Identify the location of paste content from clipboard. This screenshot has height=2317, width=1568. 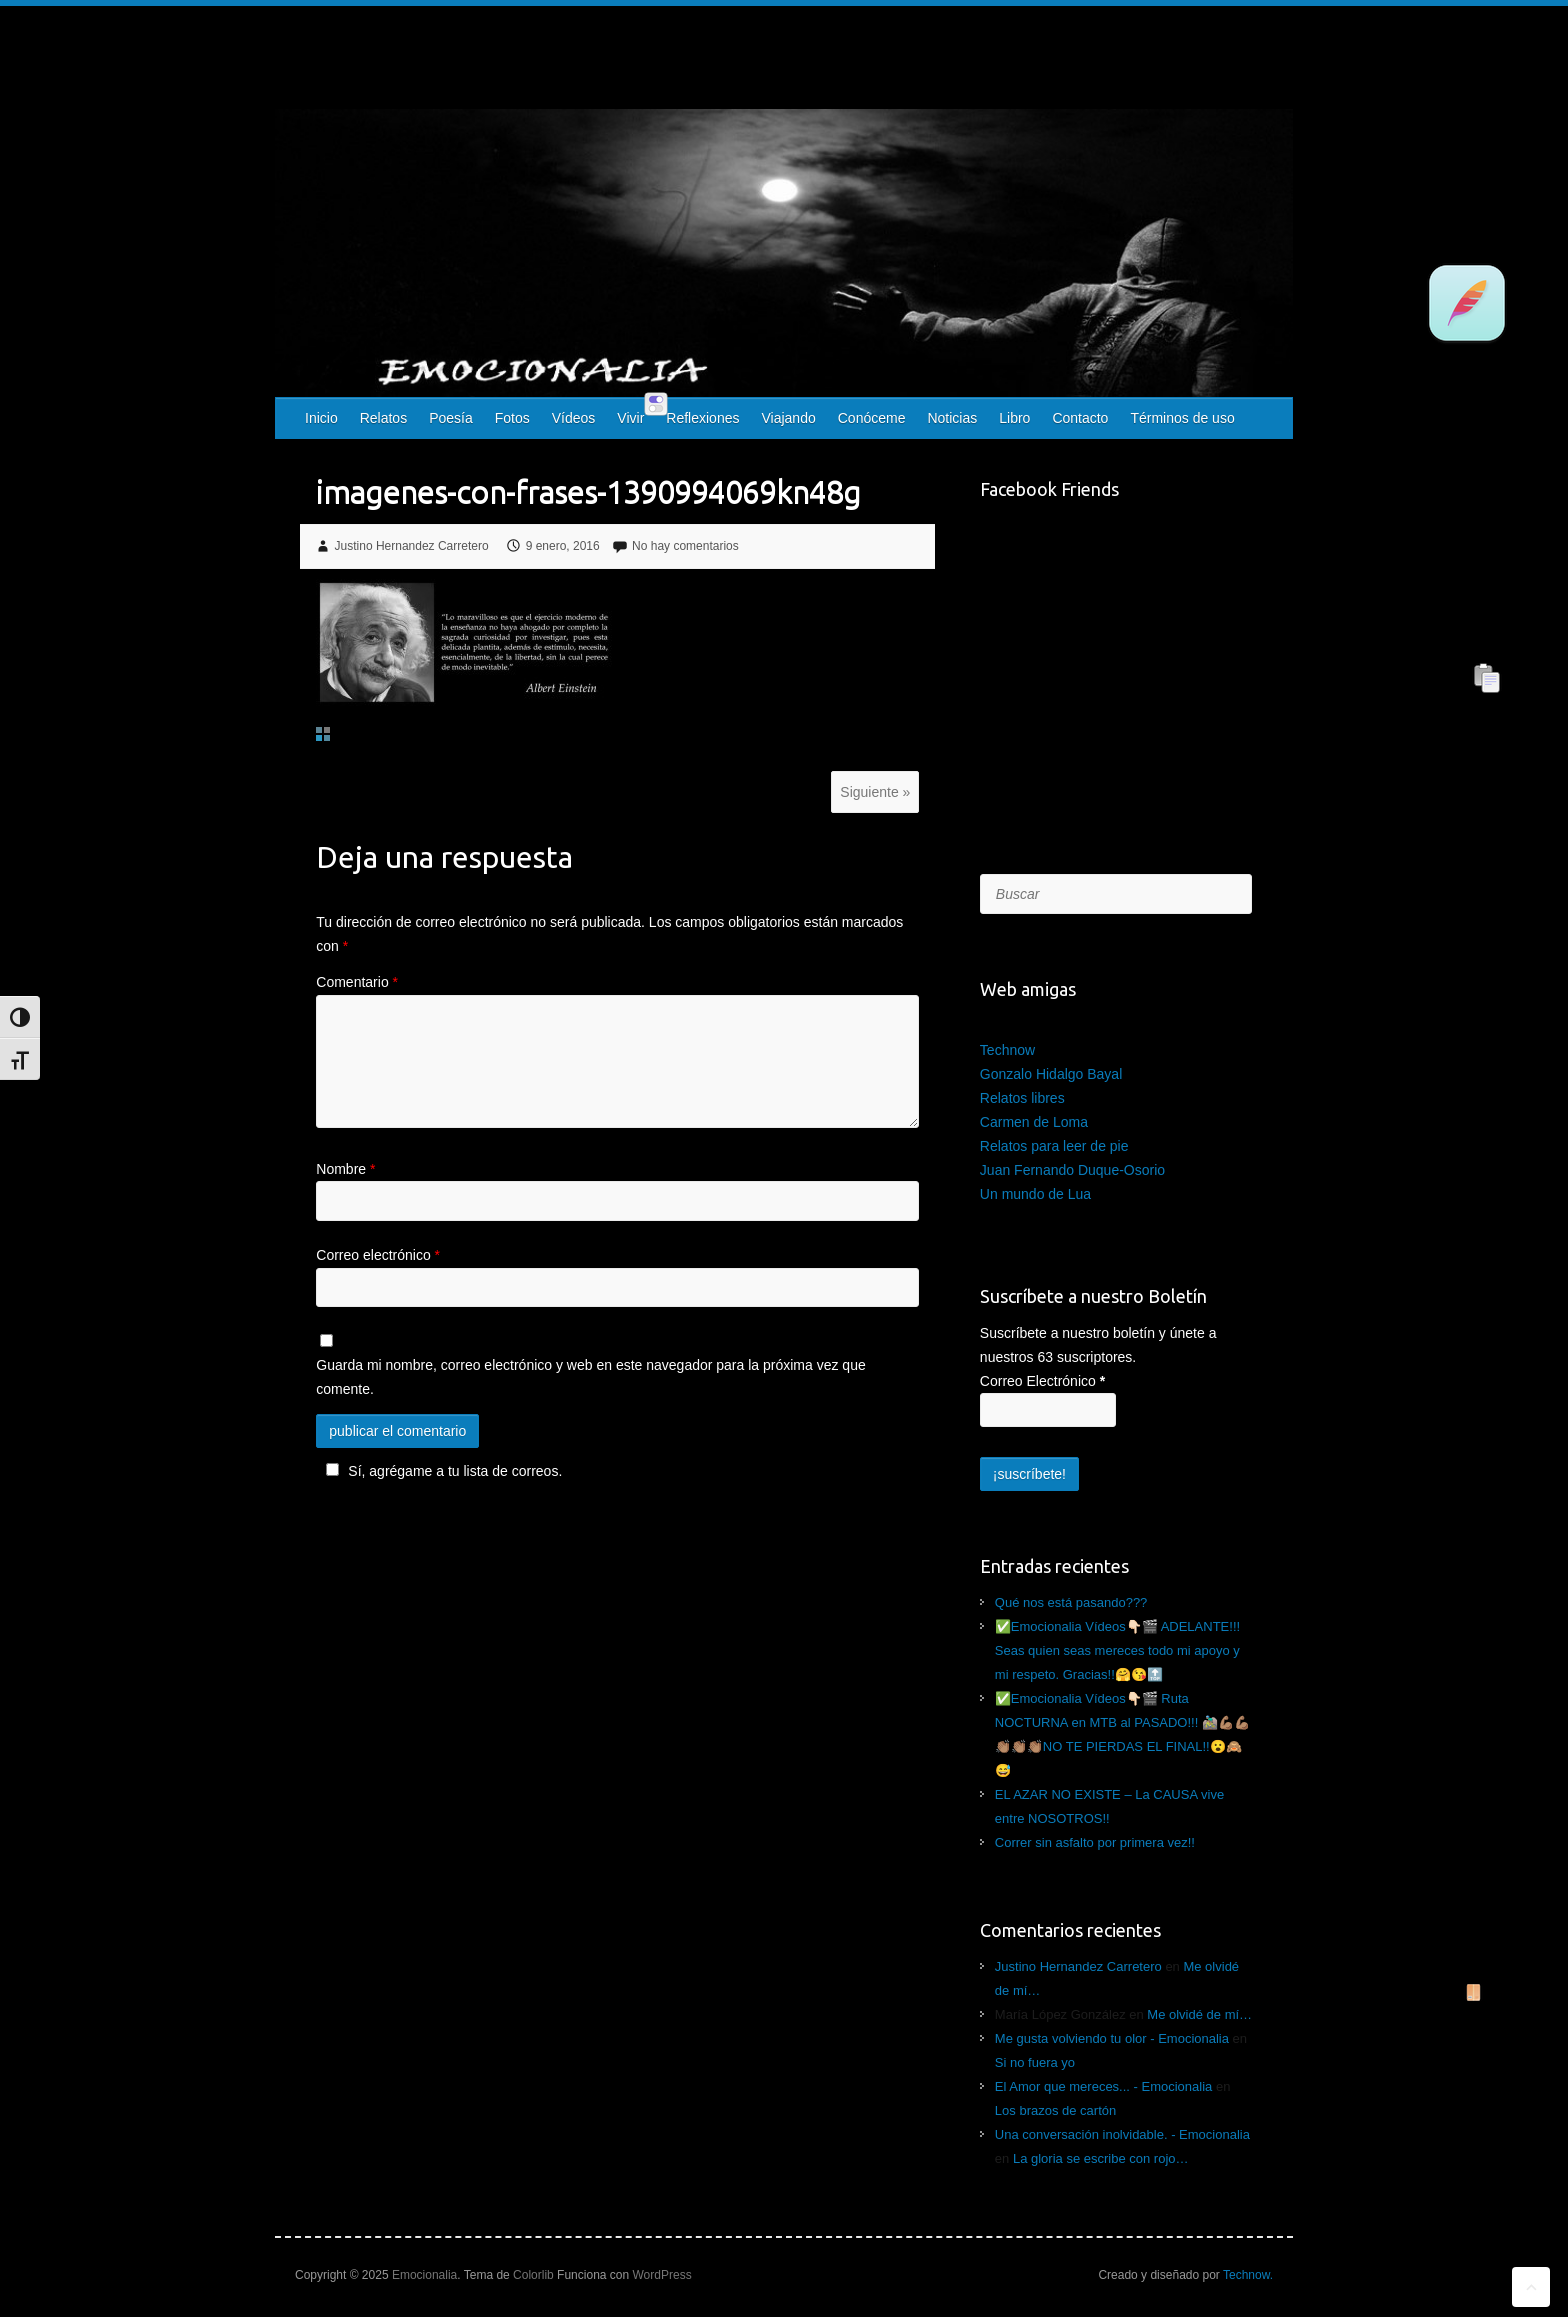
(1487, 678).